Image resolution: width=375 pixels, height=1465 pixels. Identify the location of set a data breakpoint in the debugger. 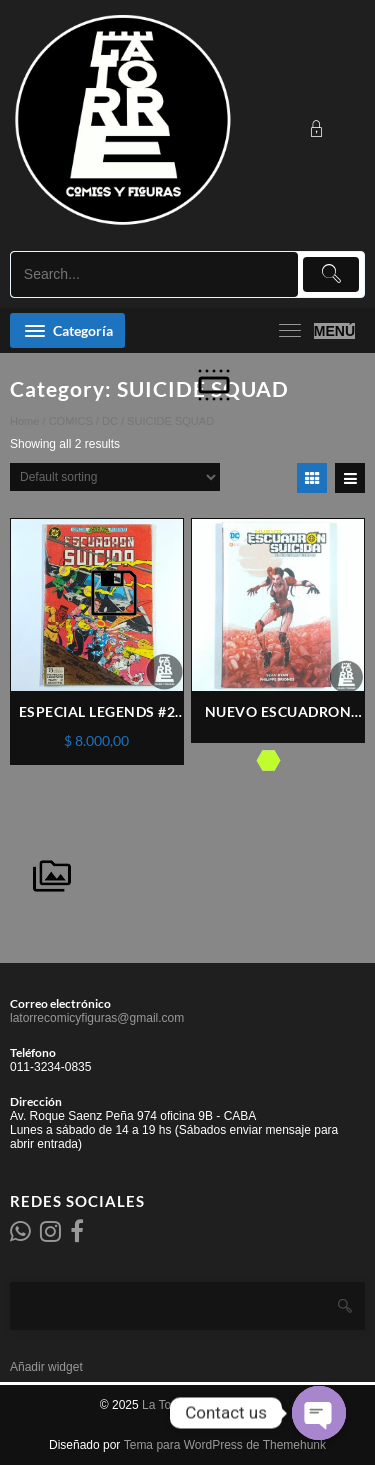
(269, 760).